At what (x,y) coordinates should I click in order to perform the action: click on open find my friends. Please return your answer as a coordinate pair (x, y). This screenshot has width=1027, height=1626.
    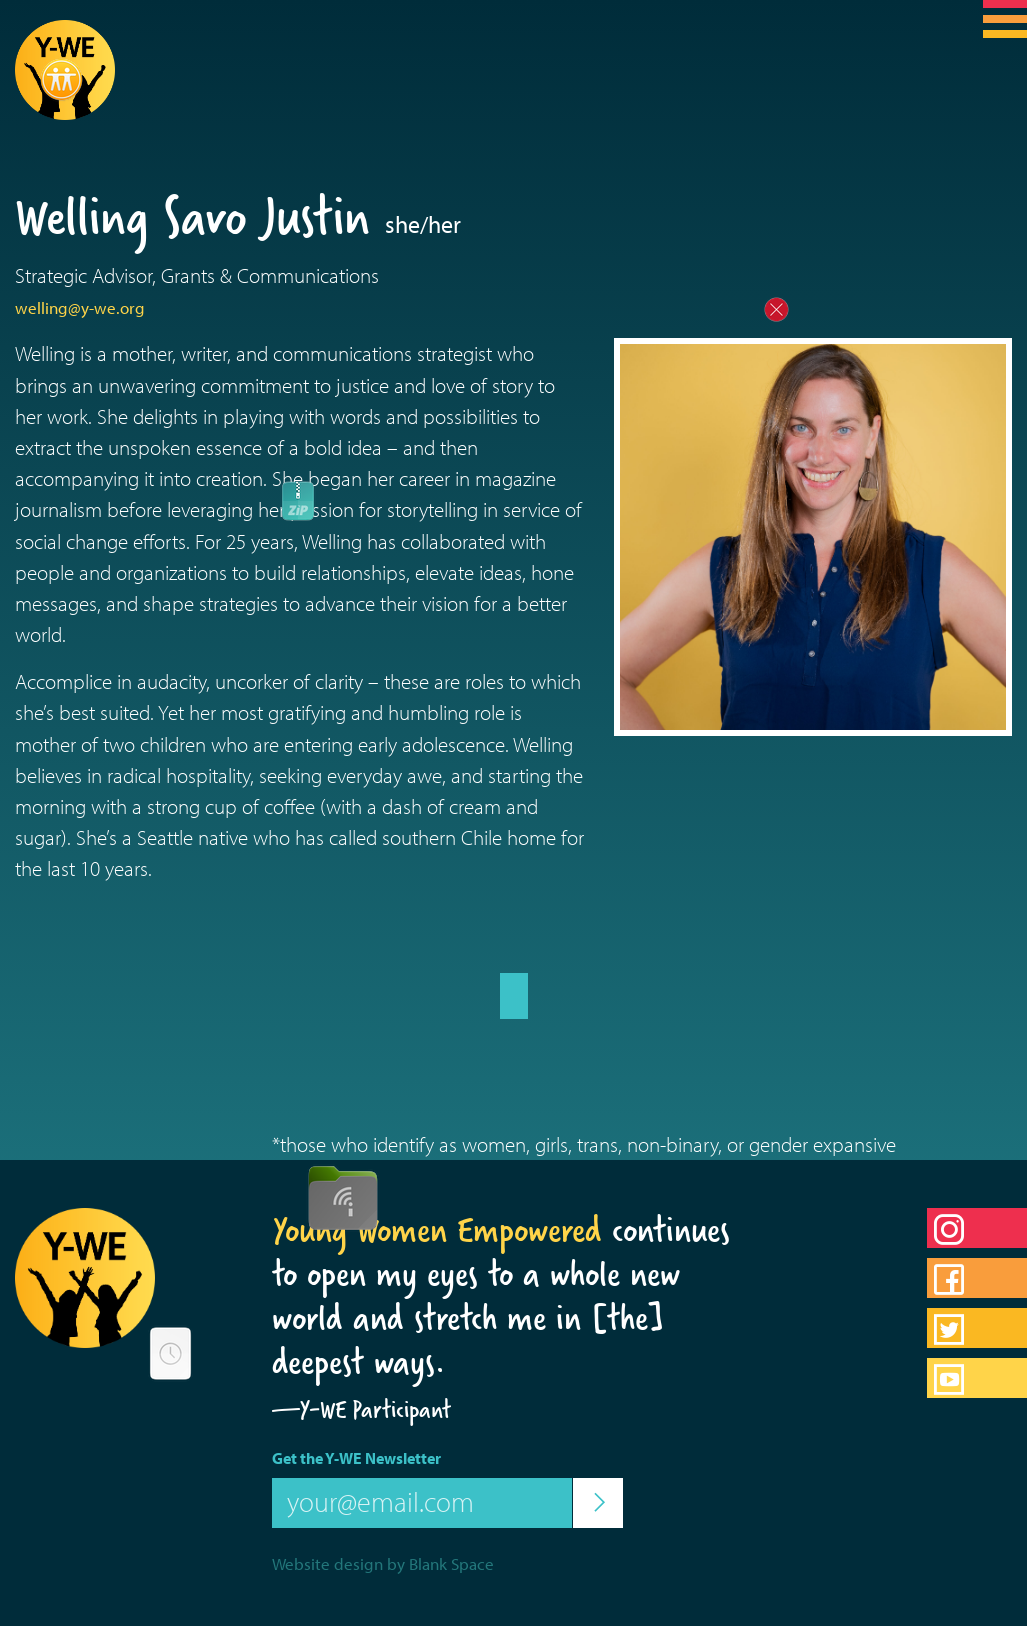
    Looking at the image, I should click on (61, 79).